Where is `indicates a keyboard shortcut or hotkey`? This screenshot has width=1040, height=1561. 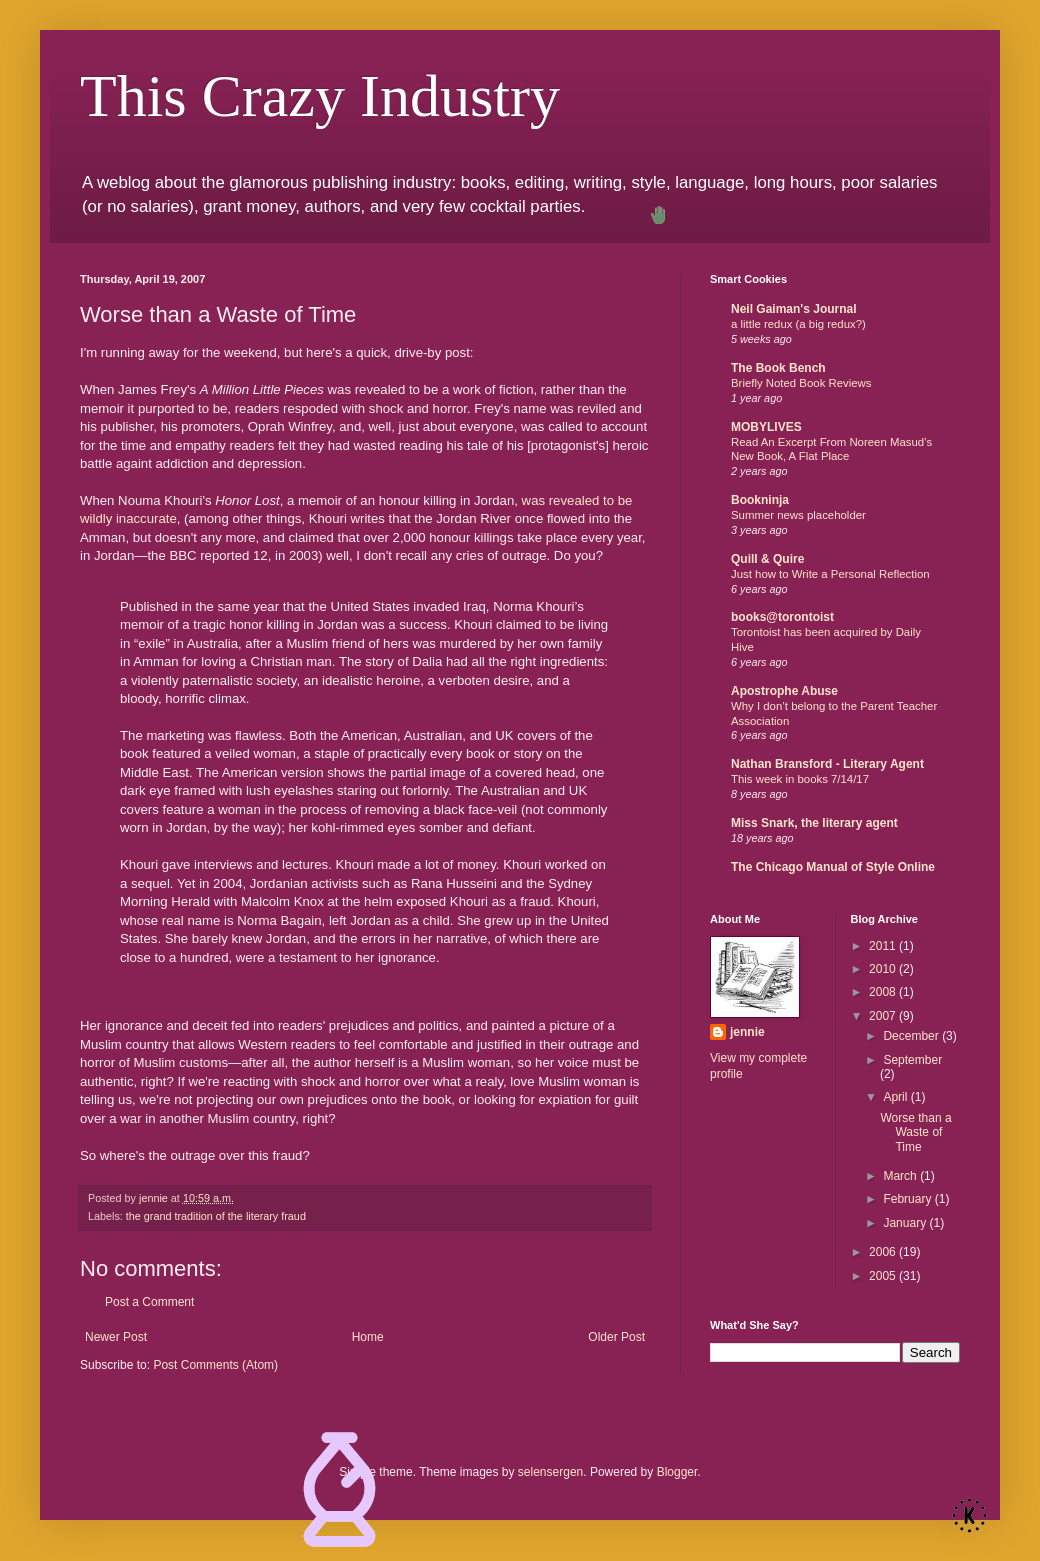
indicates a keyboard shortcut or hotkey is located at coordinates (969, 1515).